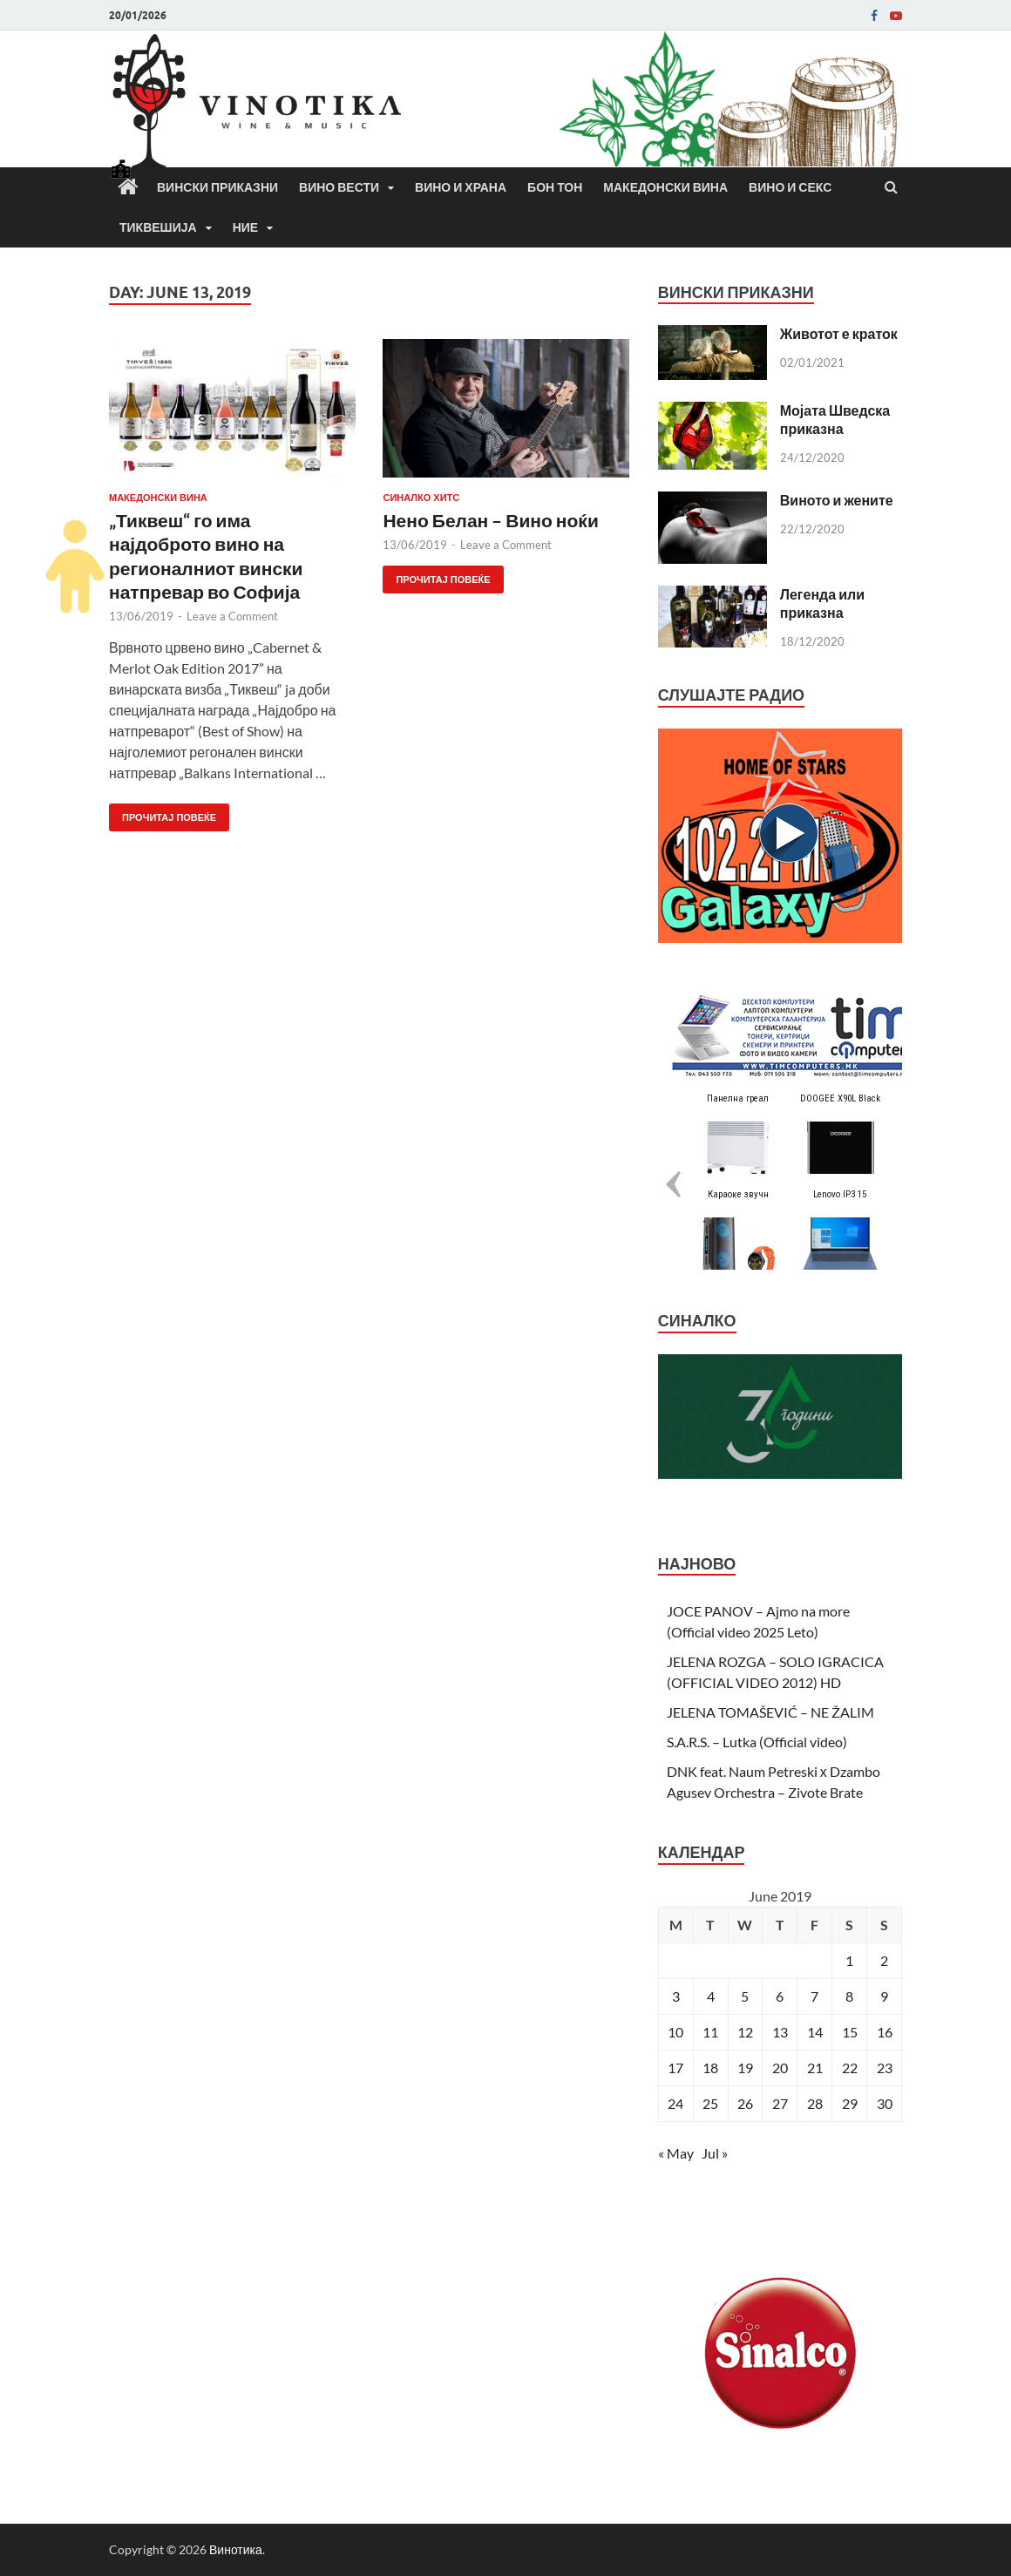 This screenshot has width=1011, height=2576. I want to click on indicates child-friendly or family content, so click(75, 566).